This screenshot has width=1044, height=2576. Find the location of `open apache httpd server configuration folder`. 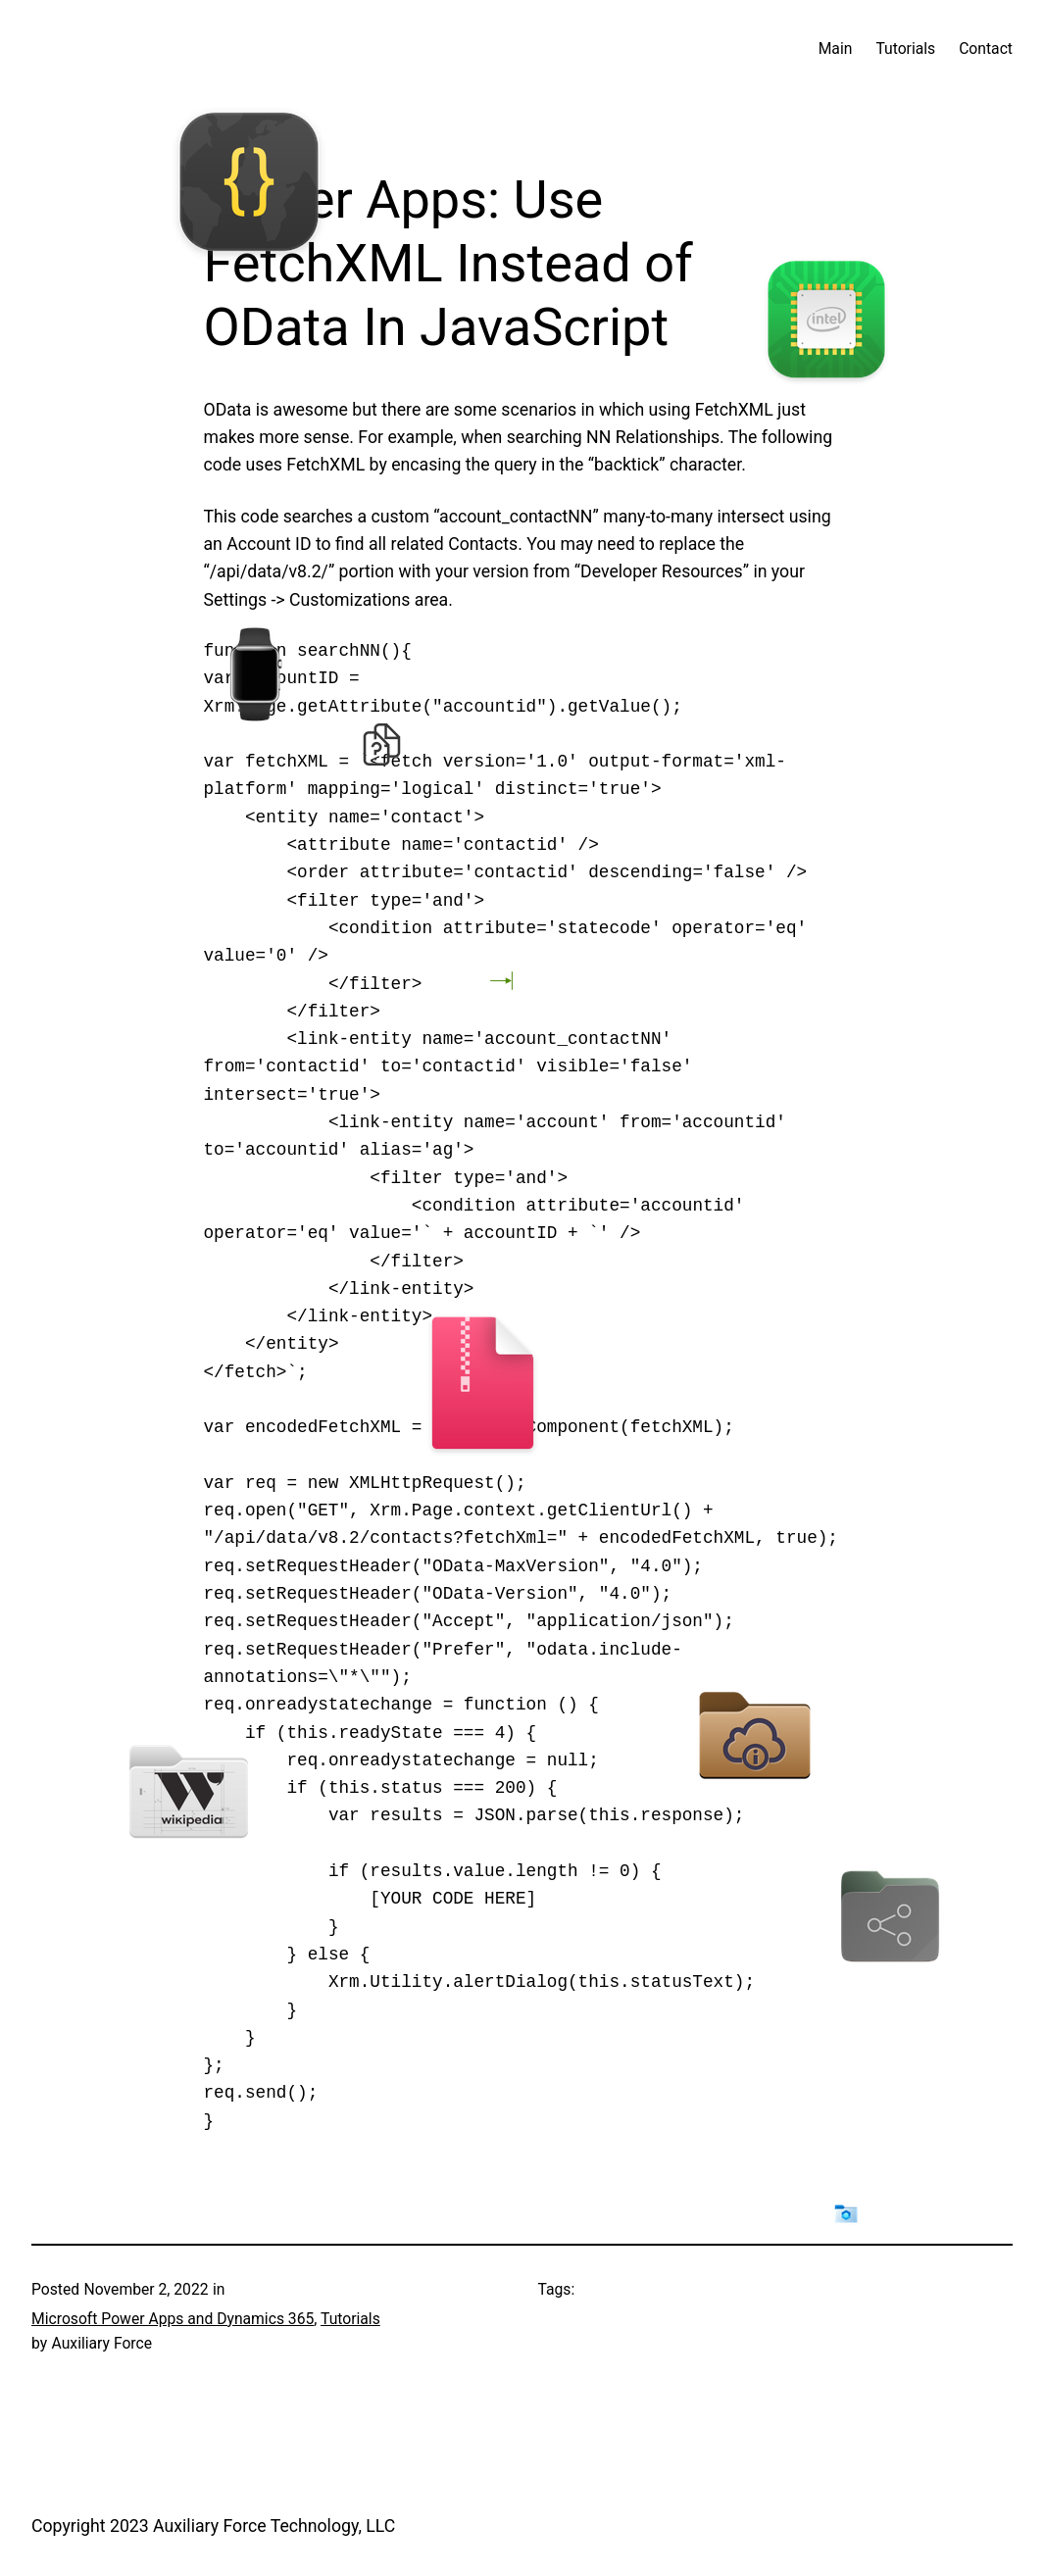

open apache httpd server configuration folder is located at coordinates (754, 1738).